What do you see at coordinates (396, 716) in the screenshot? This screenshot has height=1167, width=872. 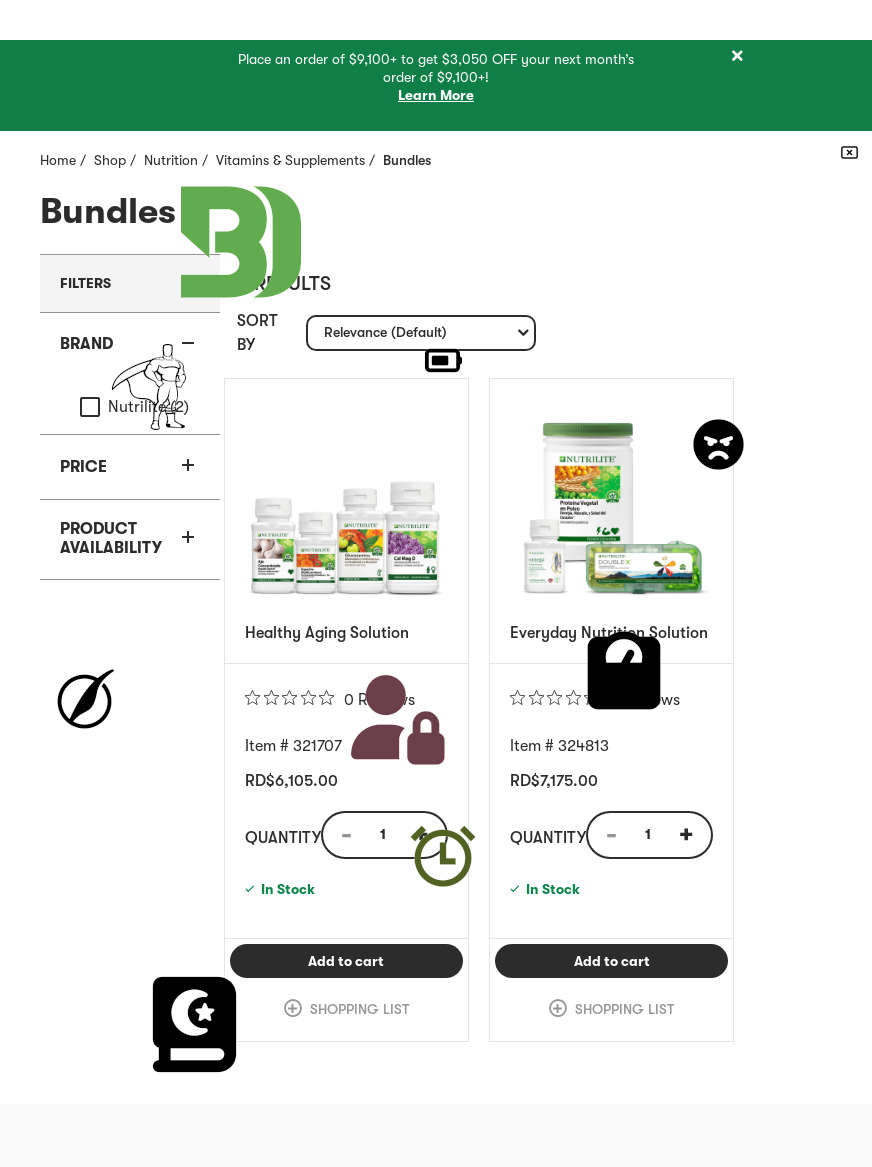 I see `lock or secure a user account` at bounding box center [396, 716].